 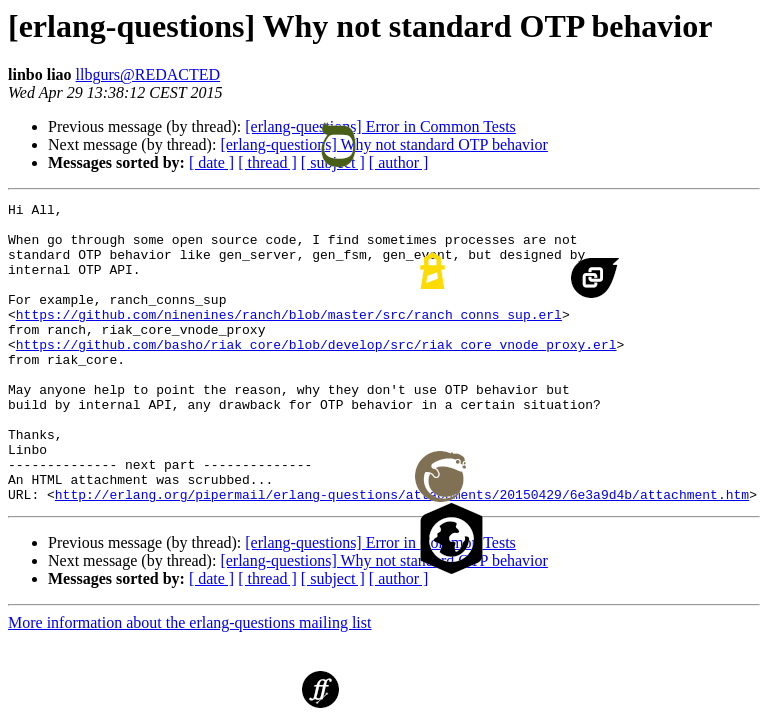 I want to click on linkfire logo, so click(x=595, y=278).